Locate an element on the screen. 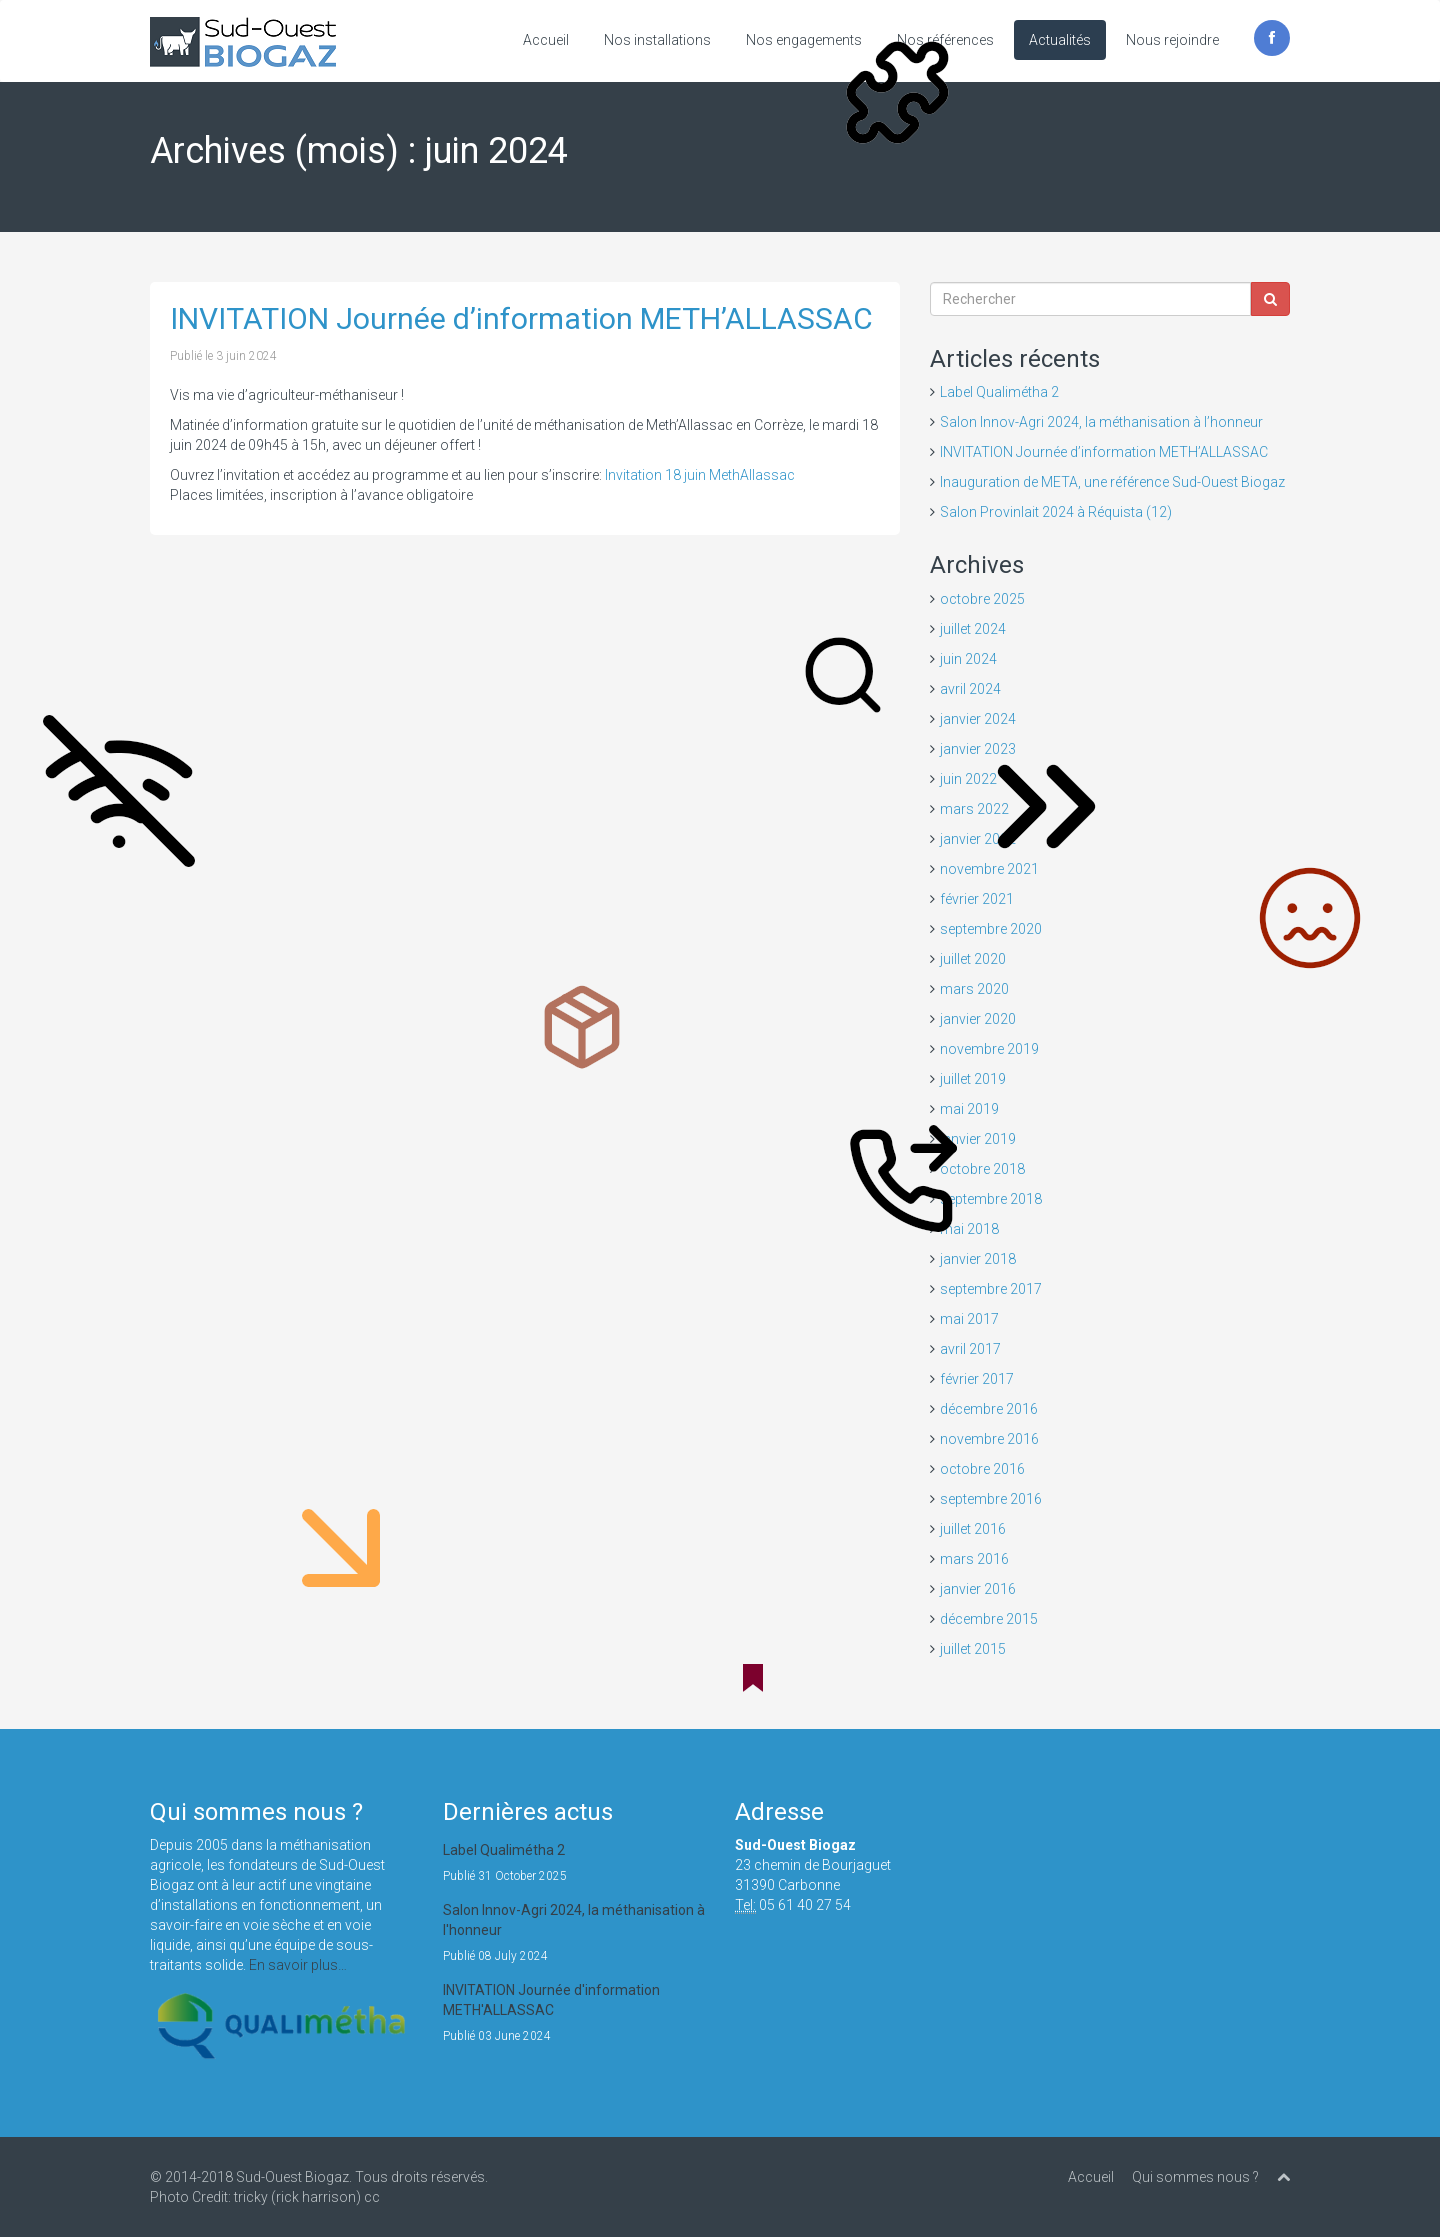  skip forward or advance to next item is located at coordinates (1046, 806).